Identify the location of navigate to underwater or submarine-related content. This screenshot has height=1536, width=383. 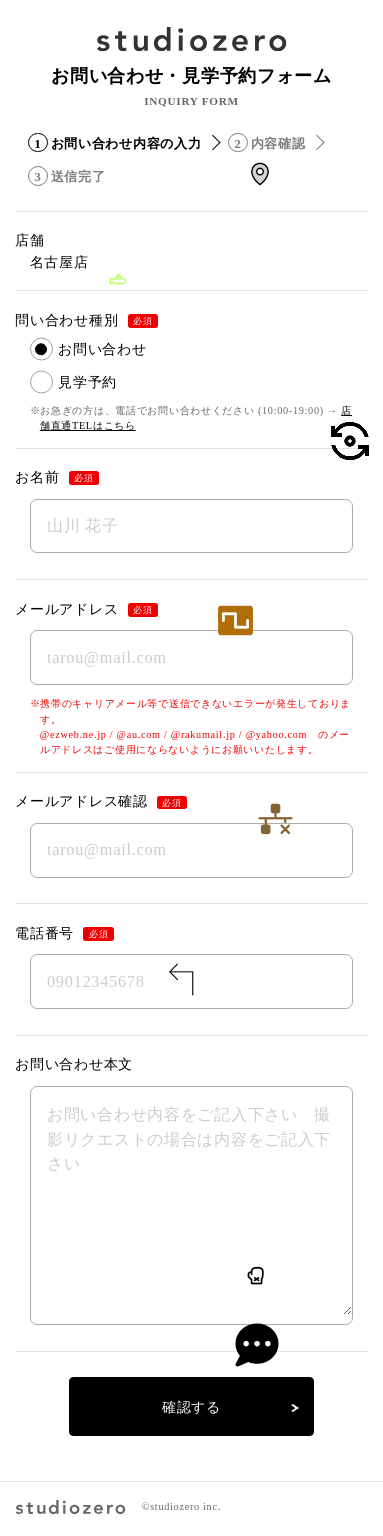
(117, 279).